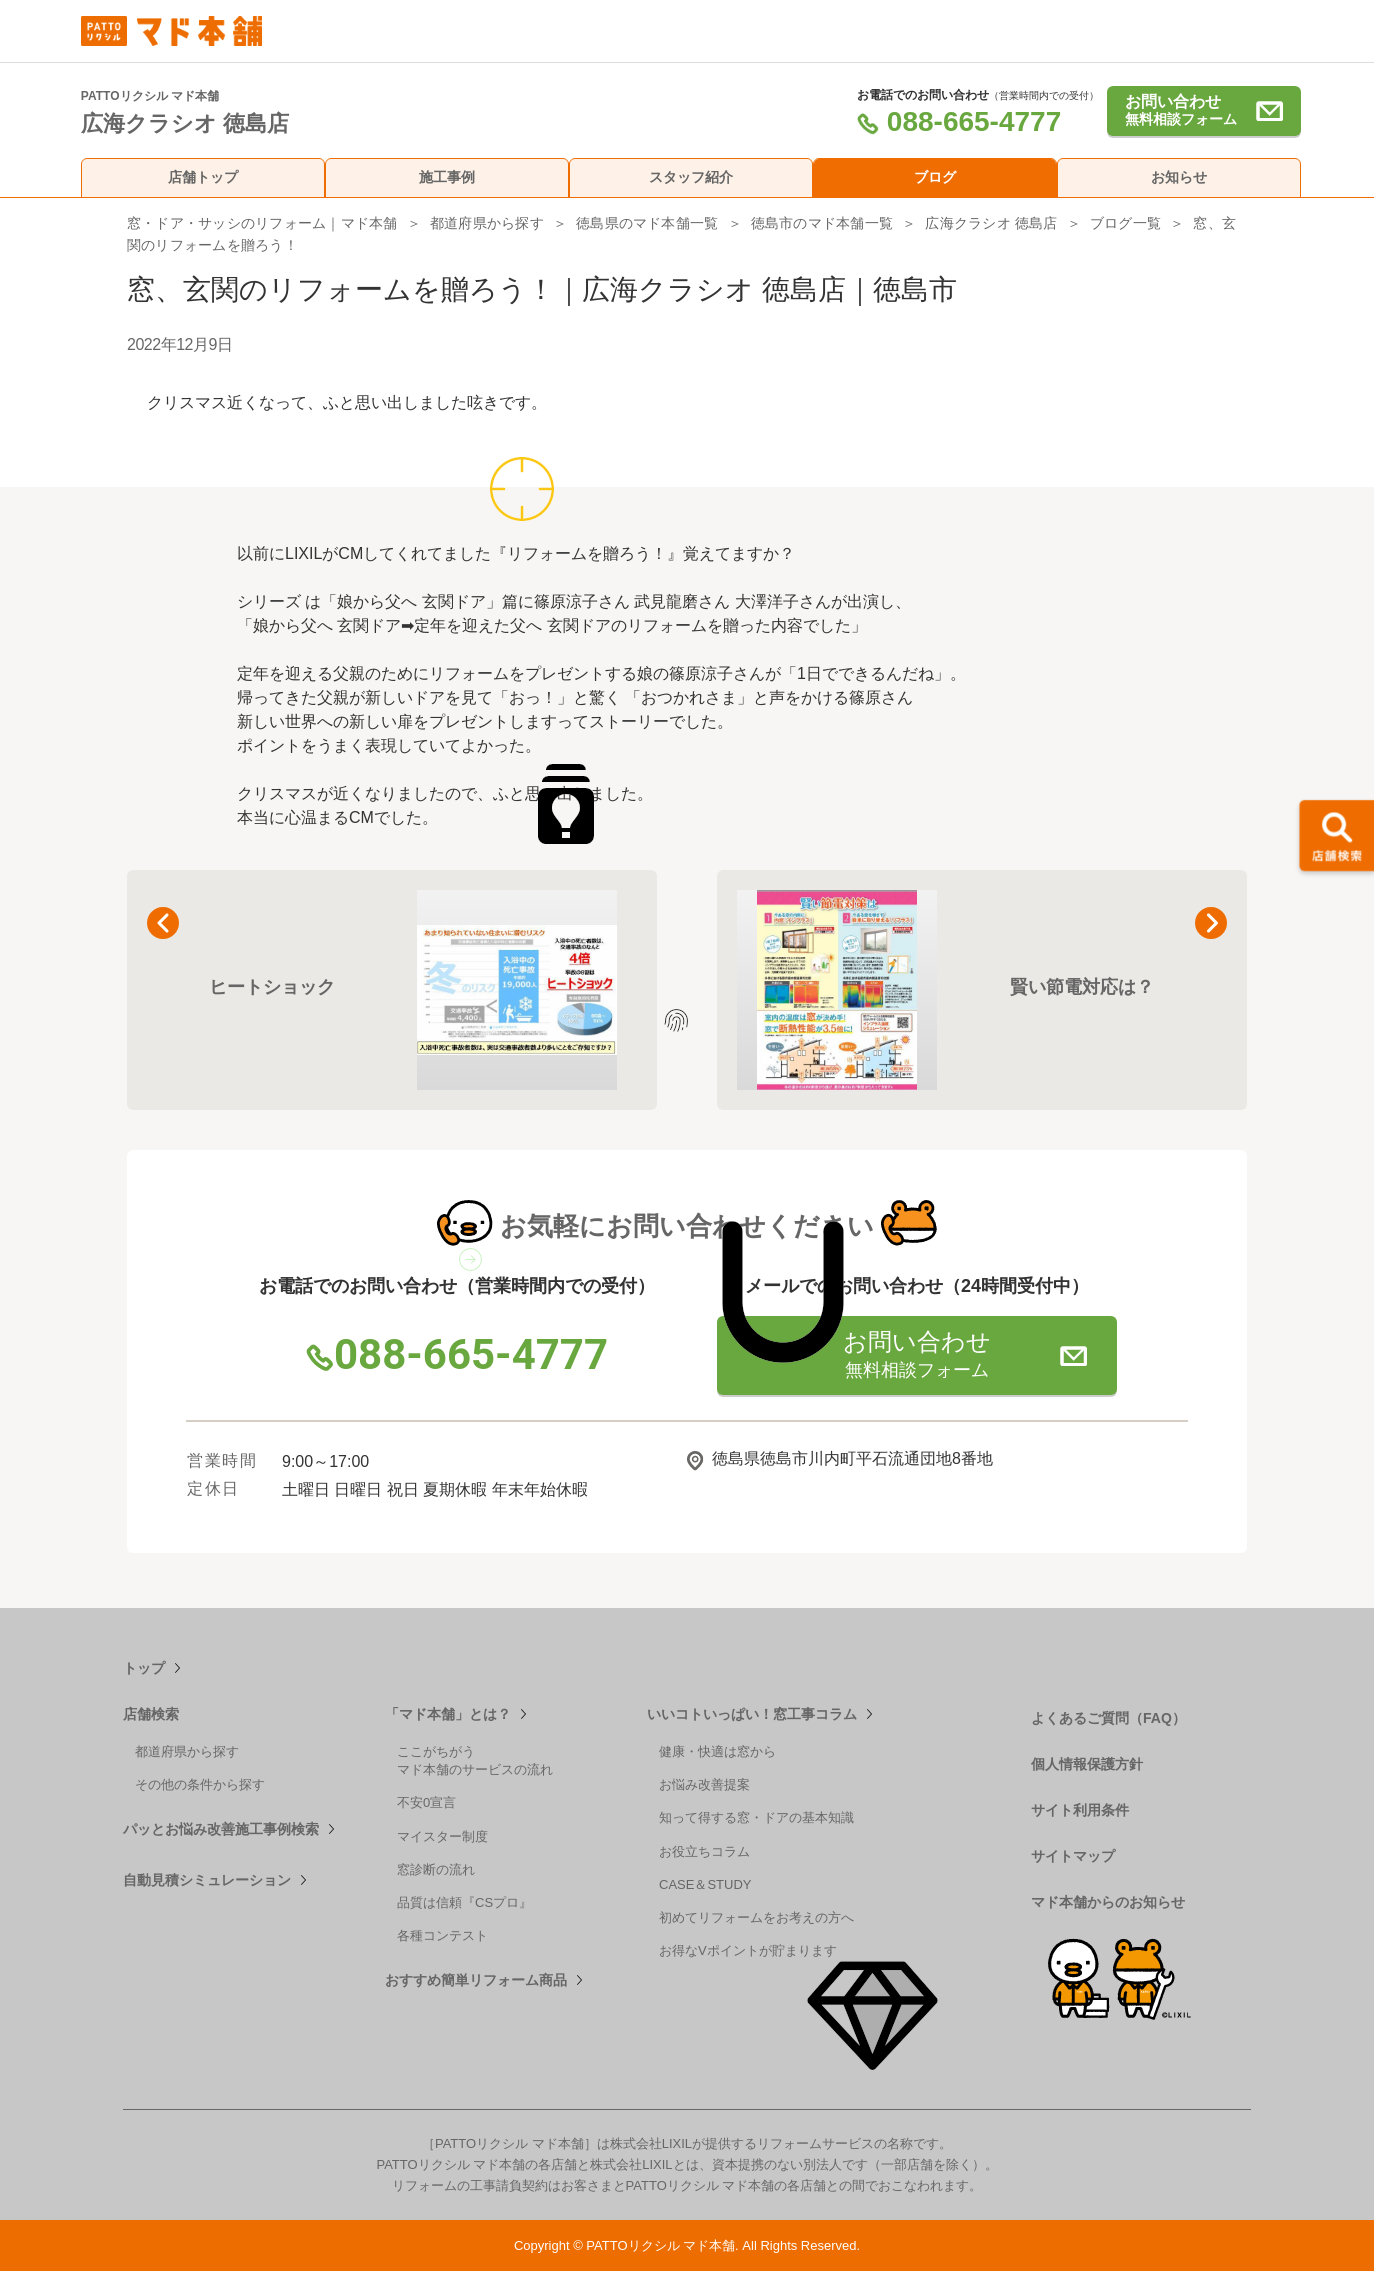 The image size is (1374, 2271). I want to click on proceed to next step, so click(470, 1259).